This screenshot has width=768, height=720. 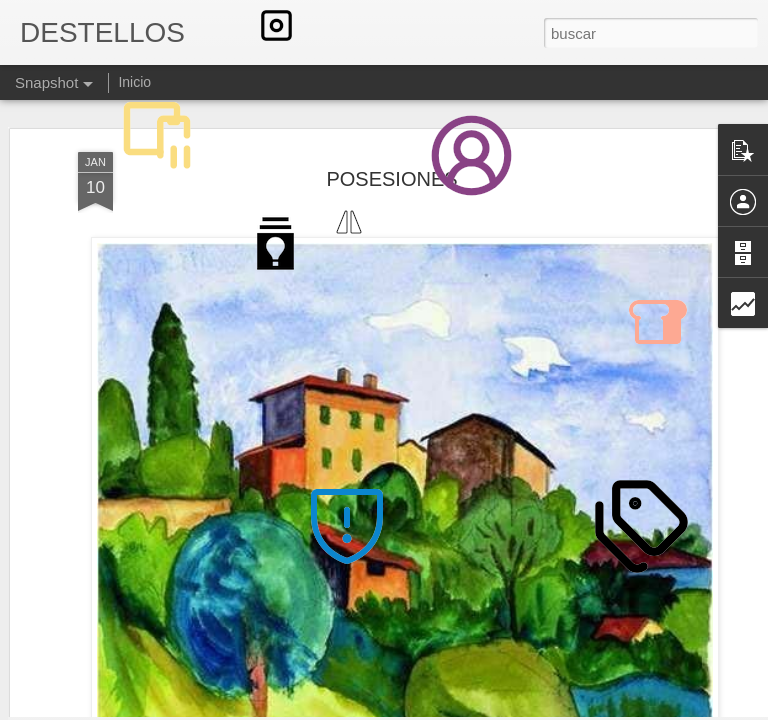 I want to click on flip image horizontally, so click(x=349, y=223).